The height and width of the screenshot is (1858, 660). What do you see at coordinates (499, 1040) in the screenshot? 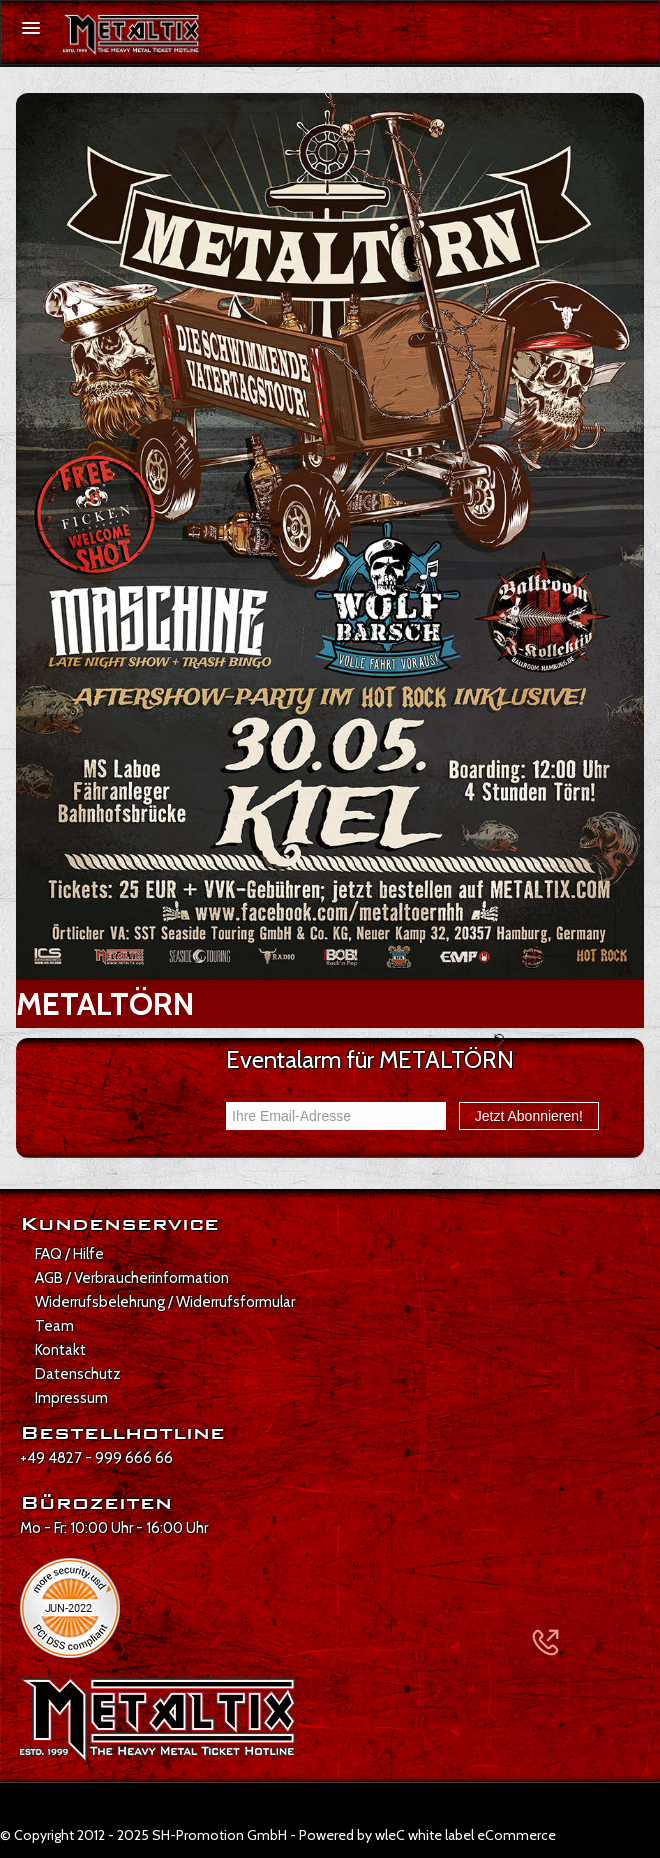
I see `discard changes and revert to previous state` at bounding box center [499, 1040].